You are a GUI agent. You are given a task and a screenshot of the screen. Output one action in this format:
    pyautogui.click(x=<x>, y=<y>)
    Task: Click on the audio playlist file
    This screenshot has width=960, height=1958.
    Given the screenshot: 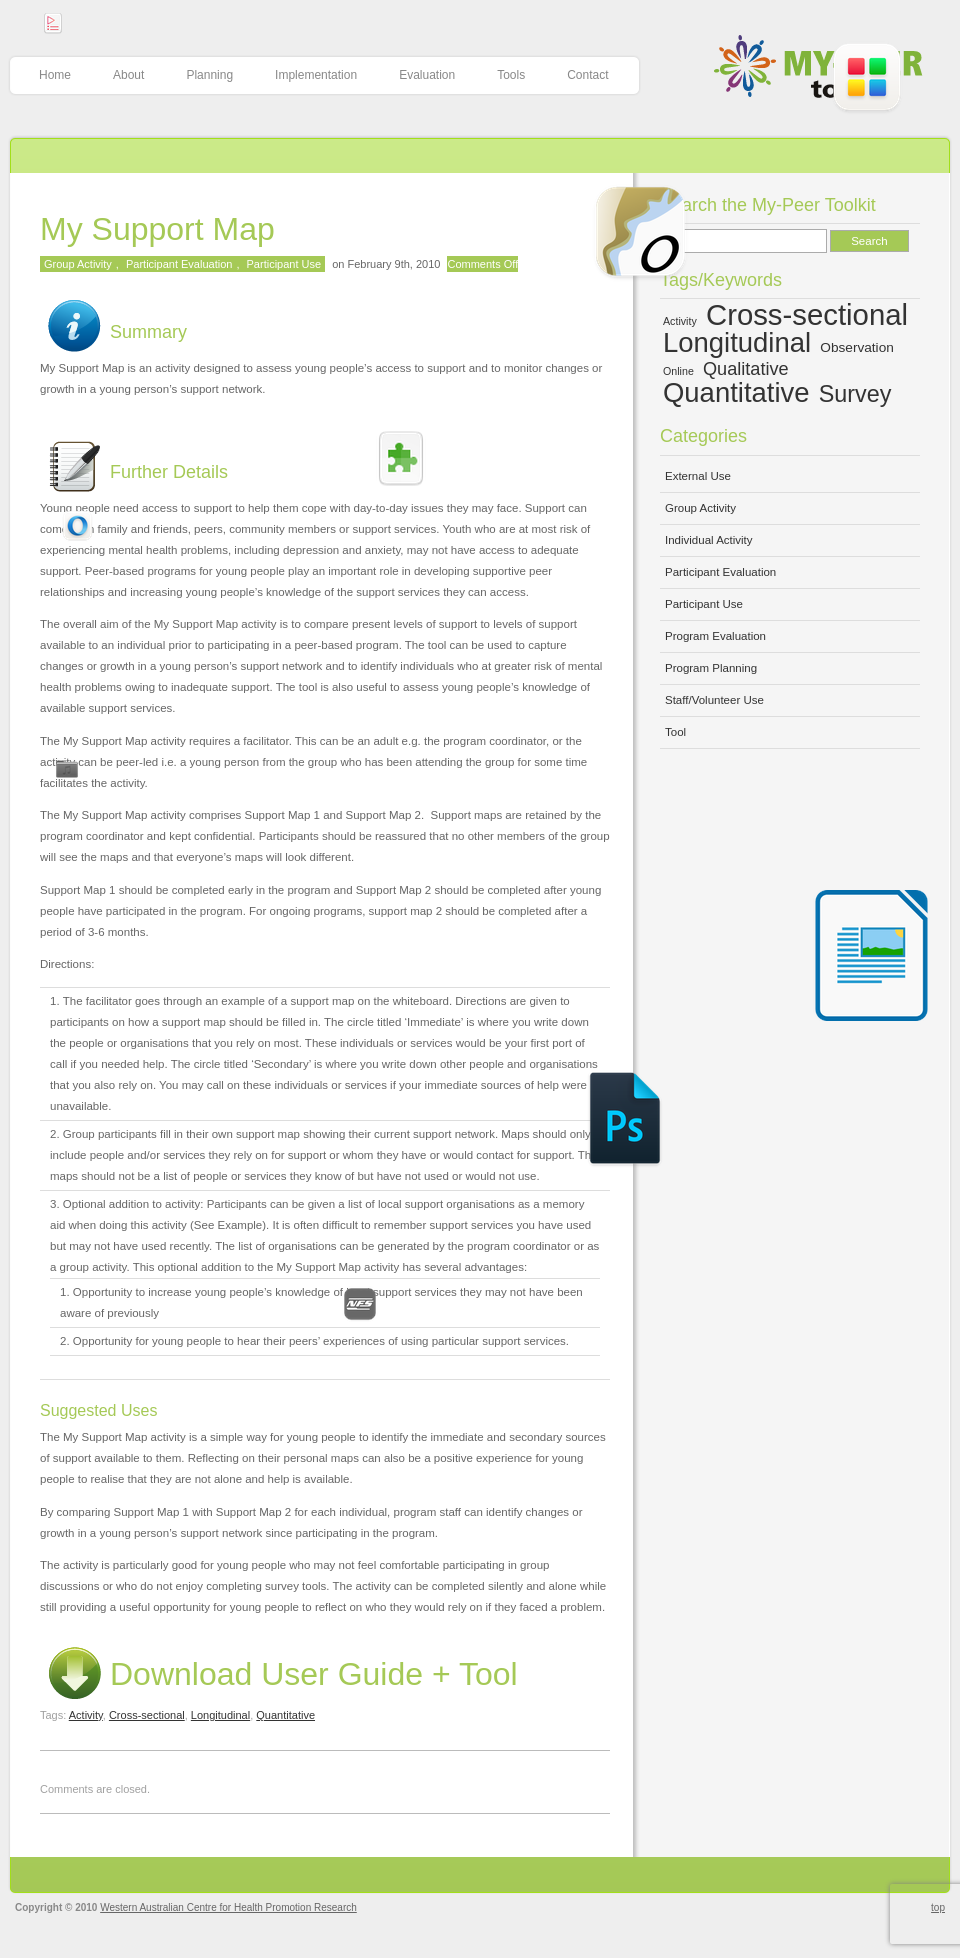 What is the action you would take?
    pyautogui.click(x=53, y=23)
    